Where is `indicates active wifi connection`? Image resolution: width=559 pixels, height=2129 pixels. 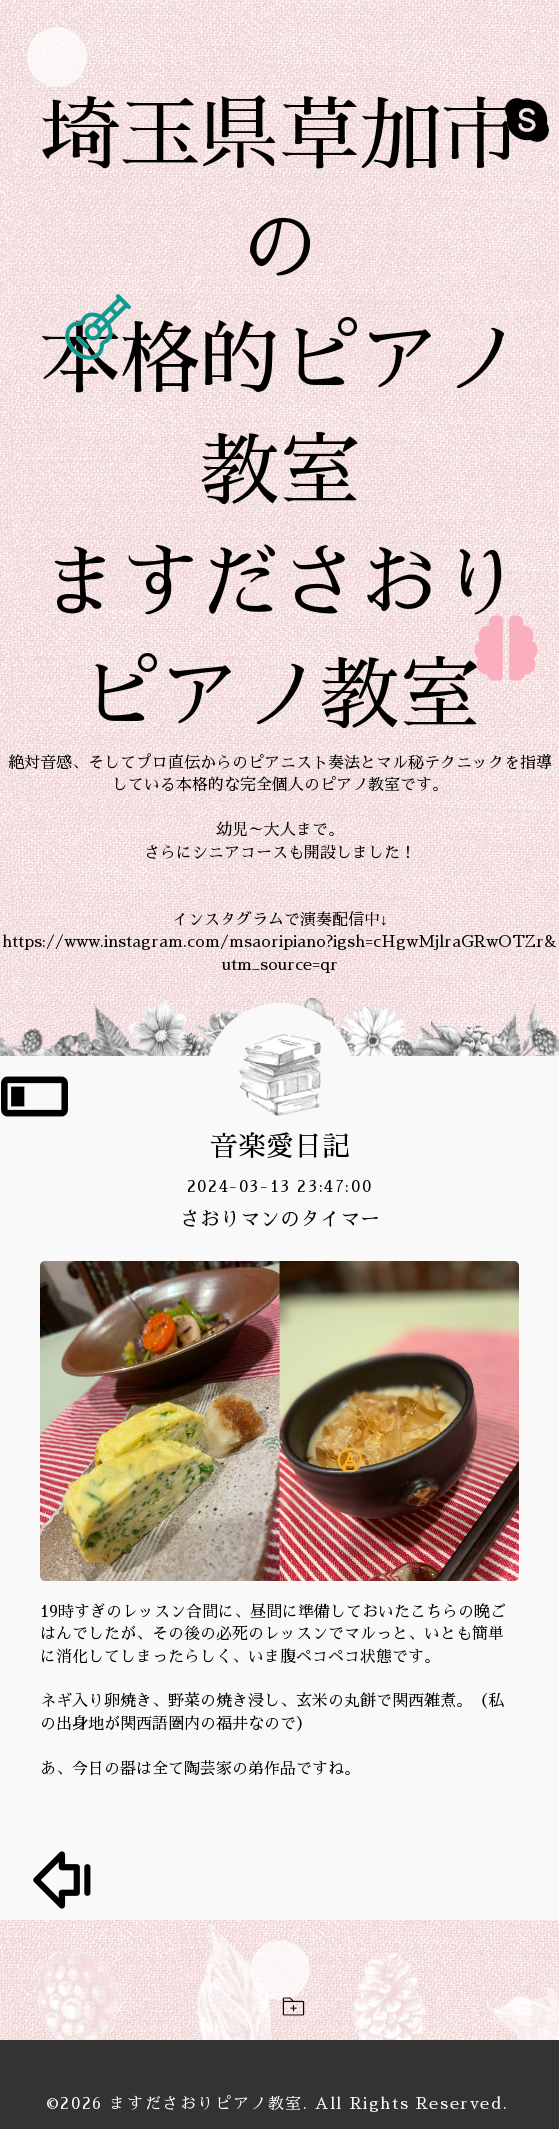
indicates active wifi connection is located at coordinates (272, 1445).